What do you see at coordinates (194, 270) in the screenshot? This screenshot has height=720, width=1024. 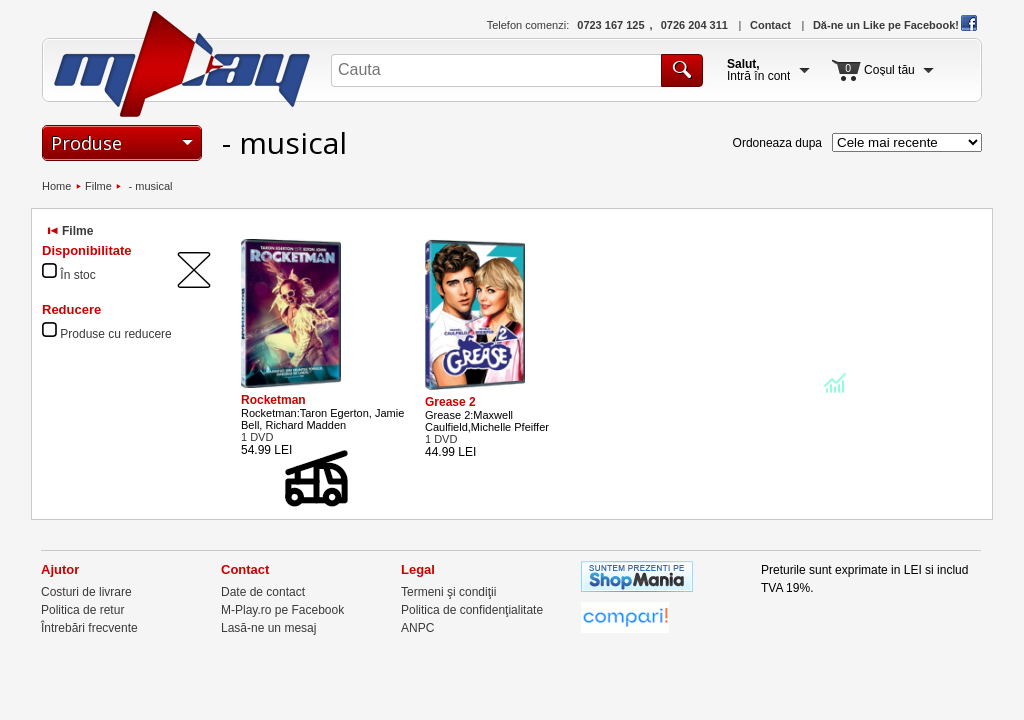 I see `indicates loading or processing in progress` at bounding box center [194, 270].